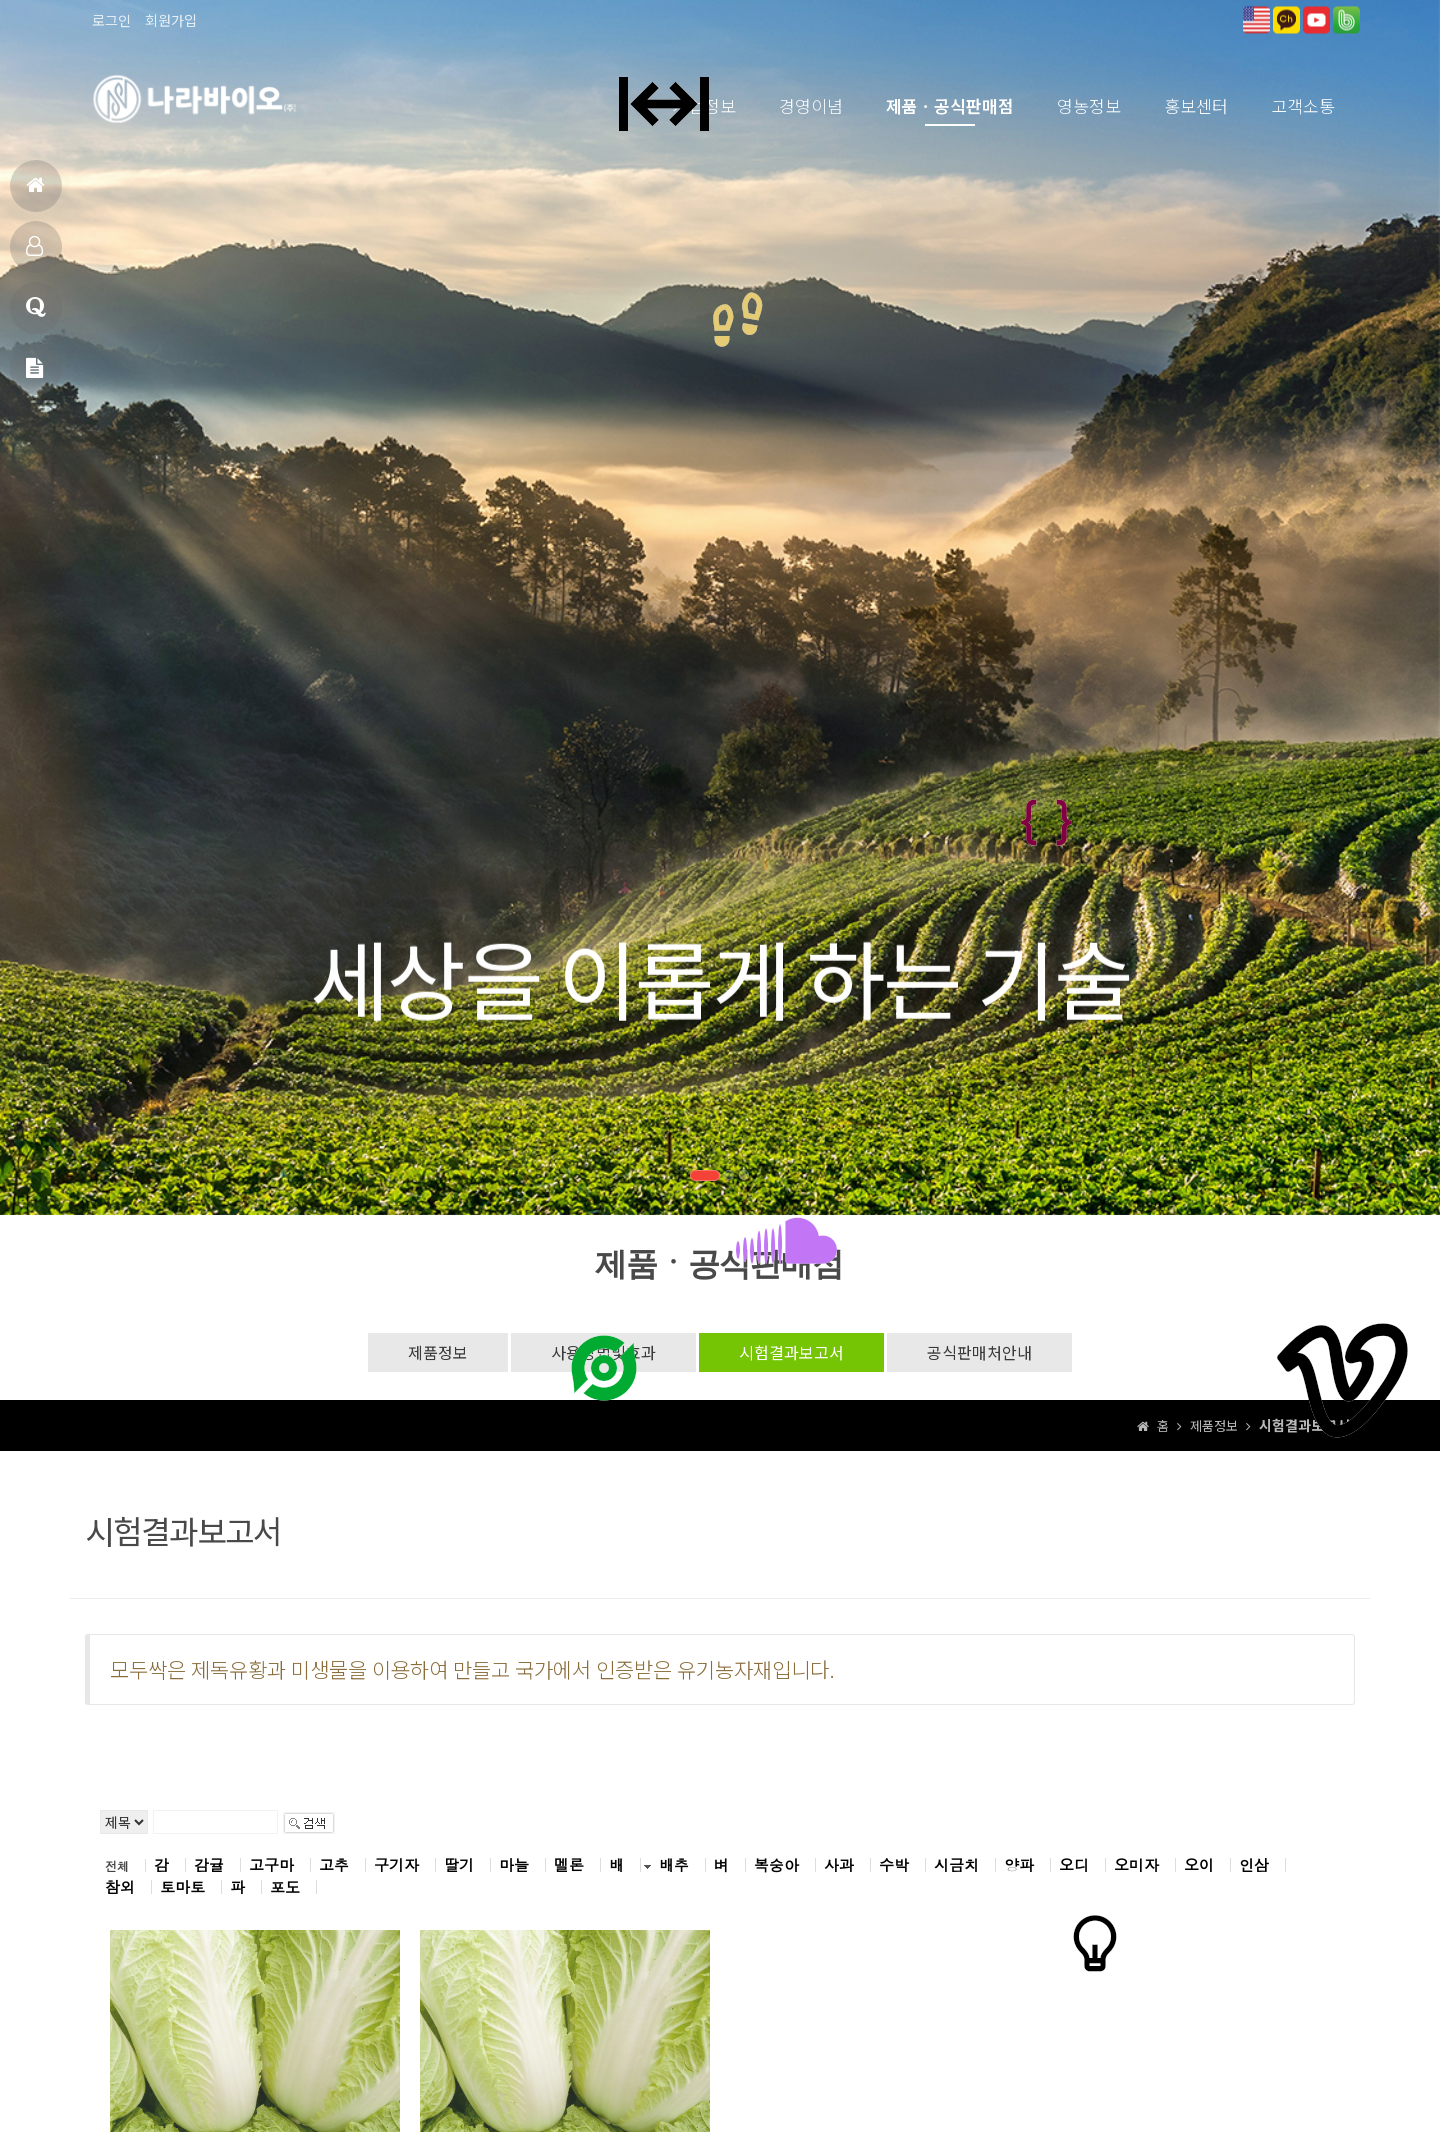 This screenshot has height=2132, width=1440. I want to click on access code editor or development tools, so click(1046, 822).